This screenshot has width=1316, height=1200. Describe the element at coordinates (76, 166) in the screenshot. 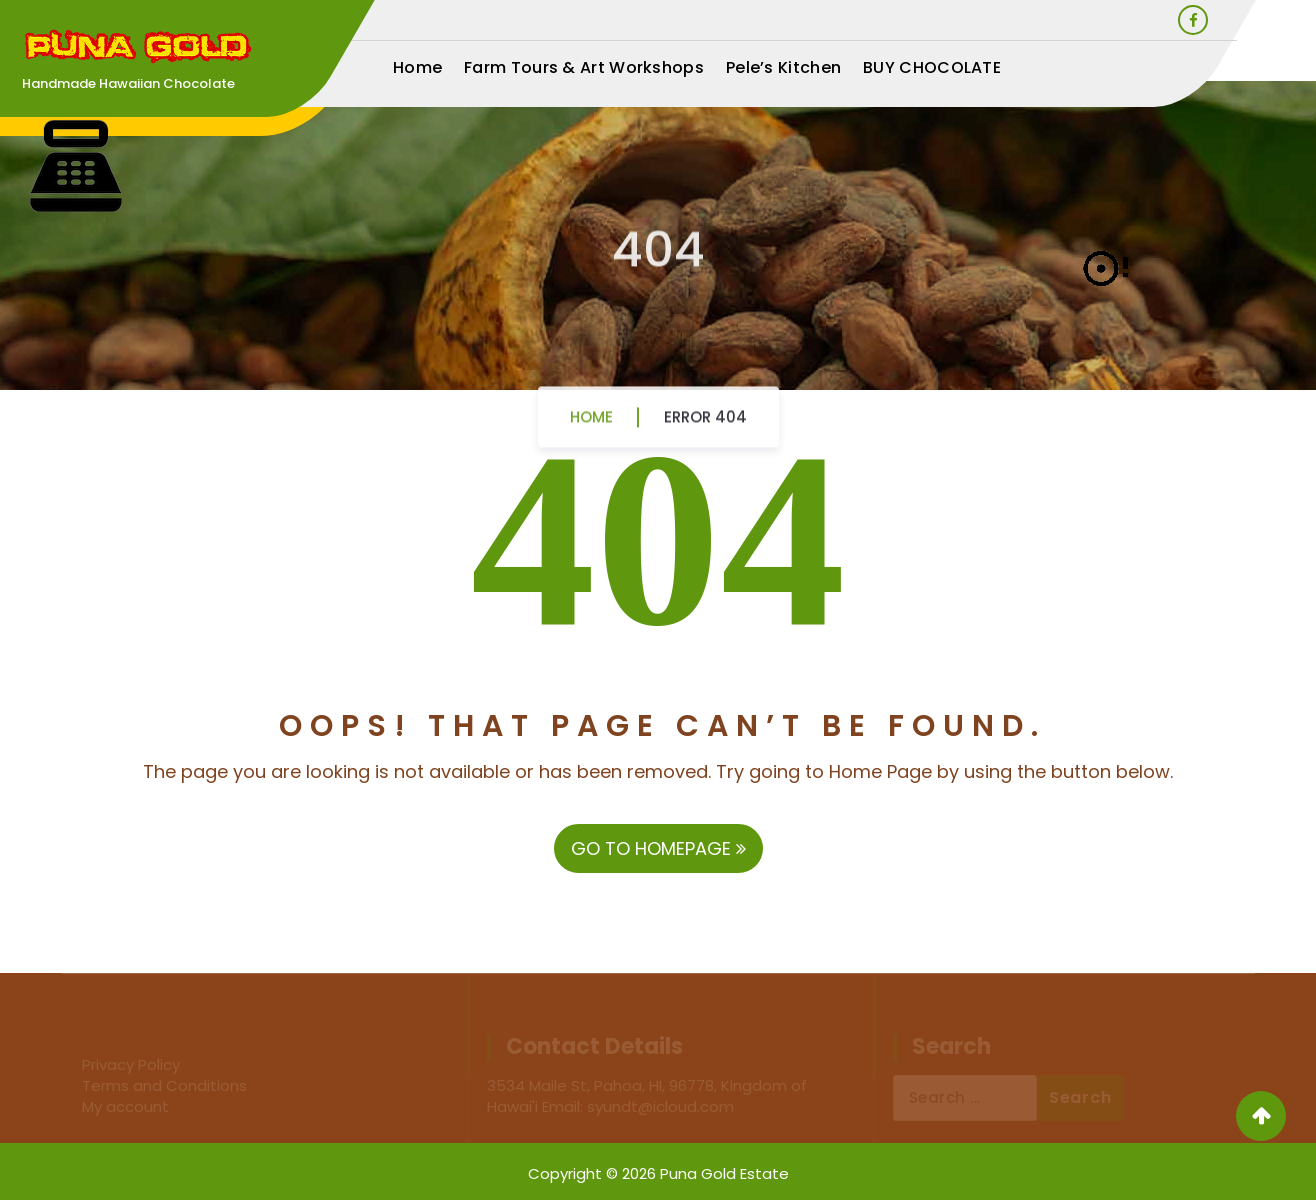

I see `access point of sale or checkout system` at that location.